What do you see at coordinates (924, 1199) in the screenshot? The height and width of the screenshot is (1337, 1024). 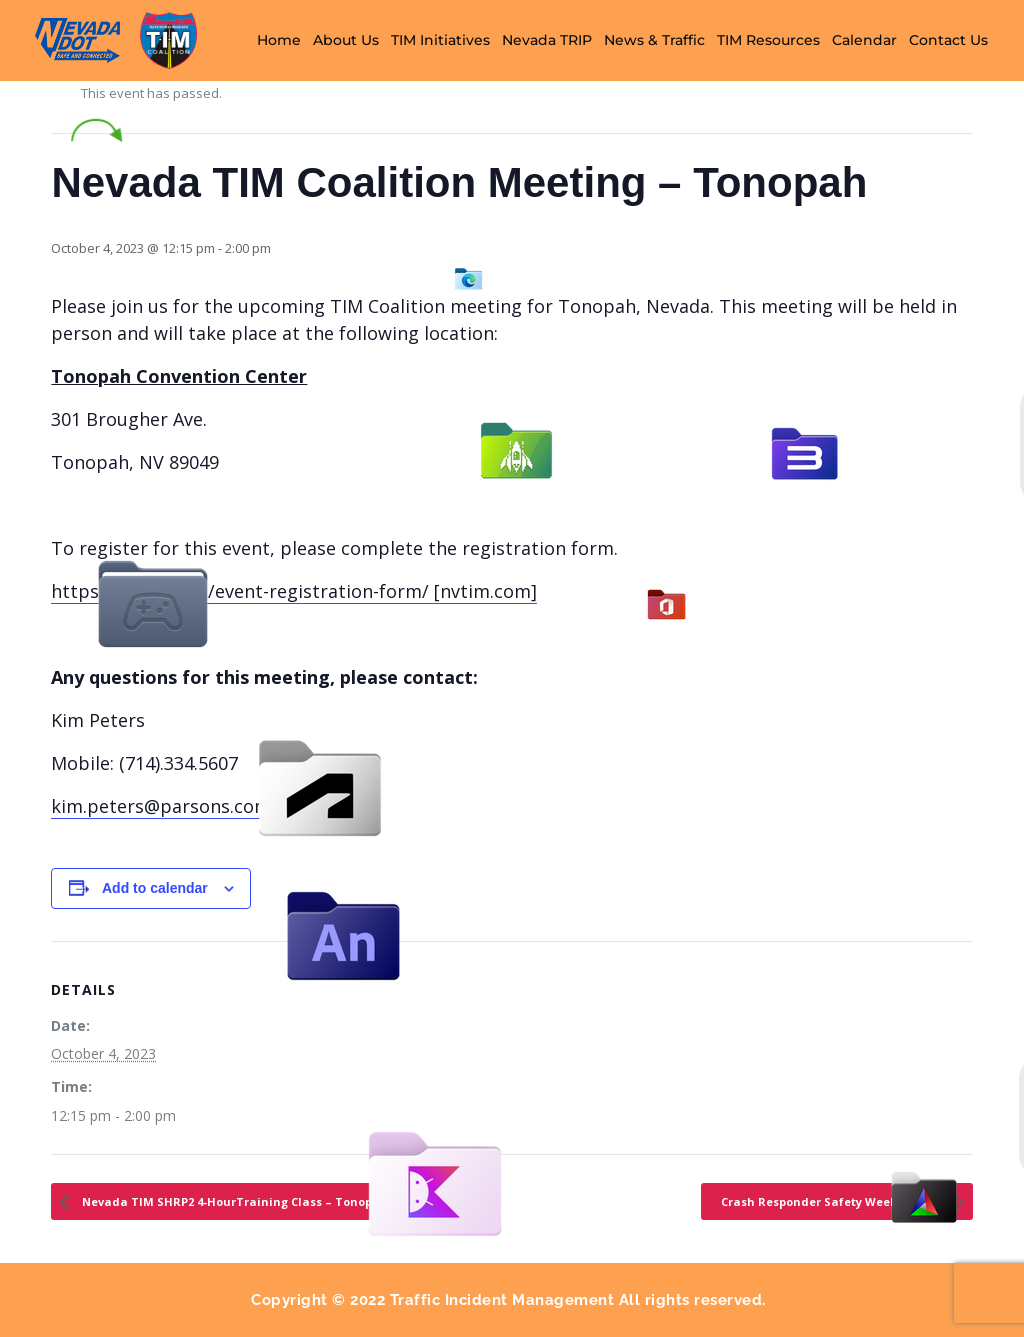 I see `folder containing cmake build configuration files` at bounding box center [924, 1199].